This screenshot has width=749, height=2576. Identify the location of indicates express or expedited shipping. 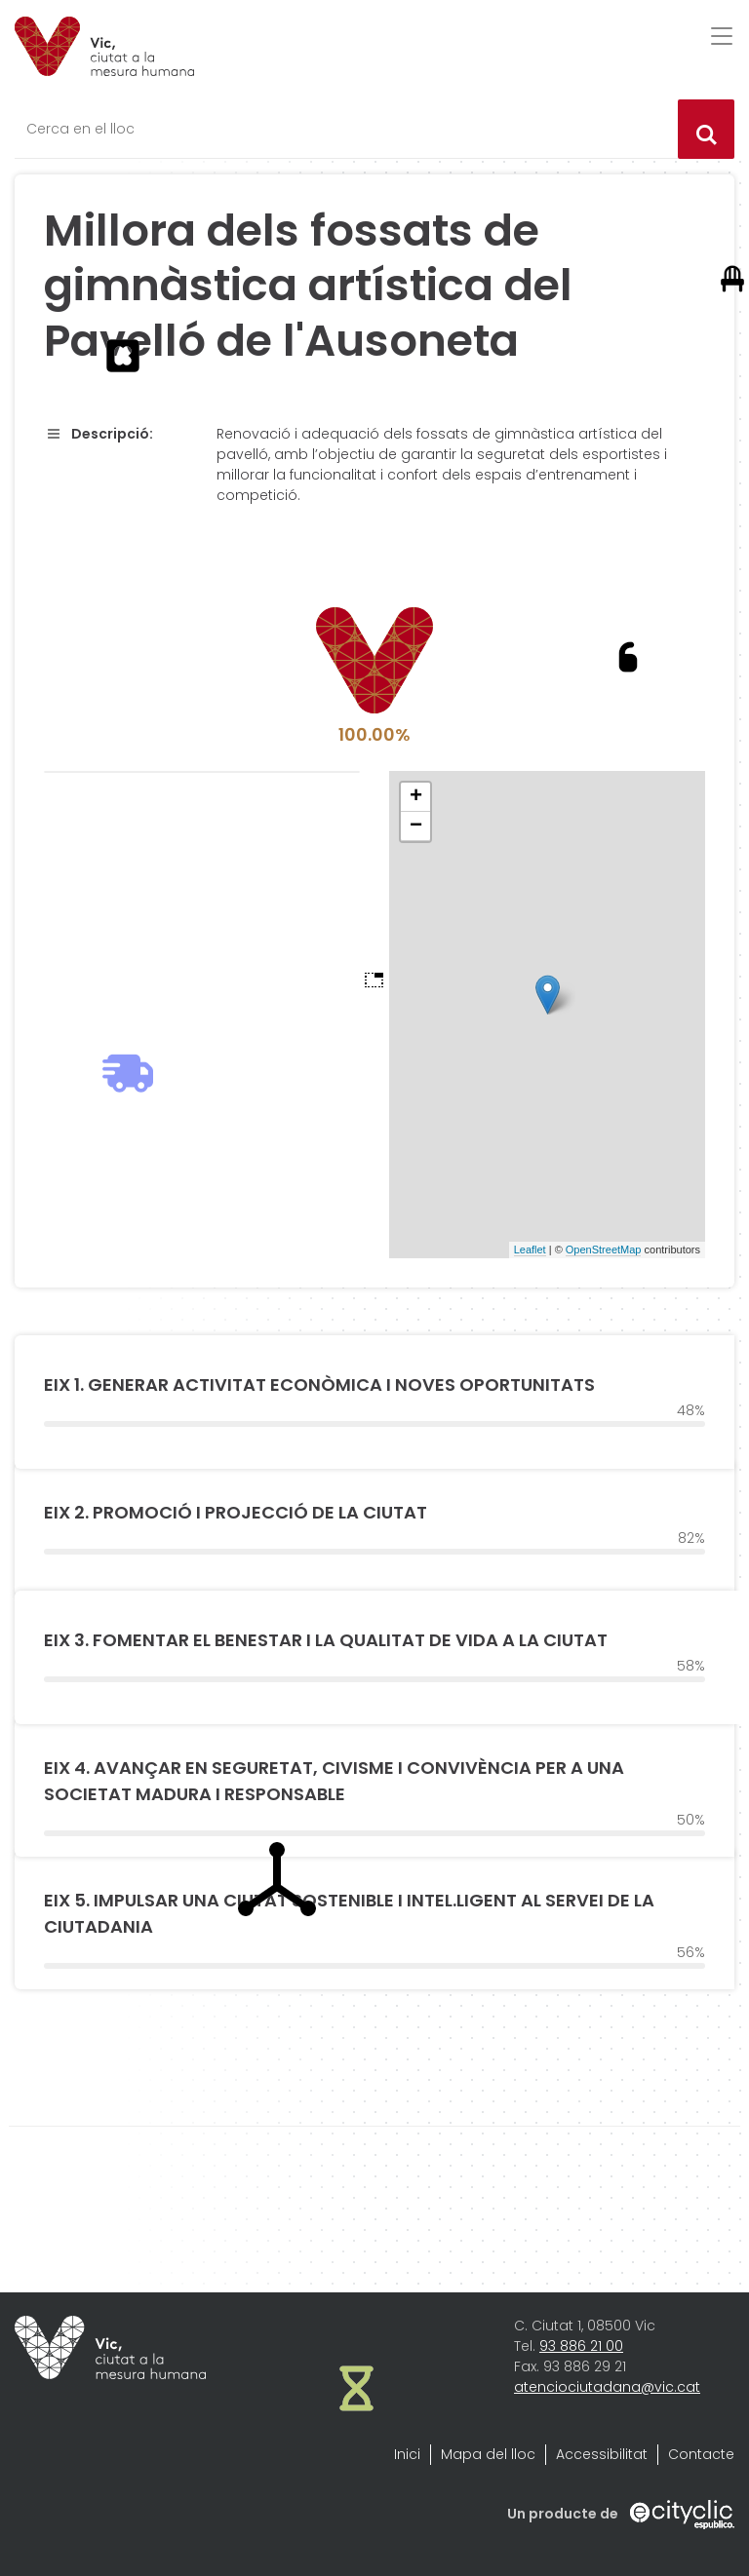
(128, 1072).